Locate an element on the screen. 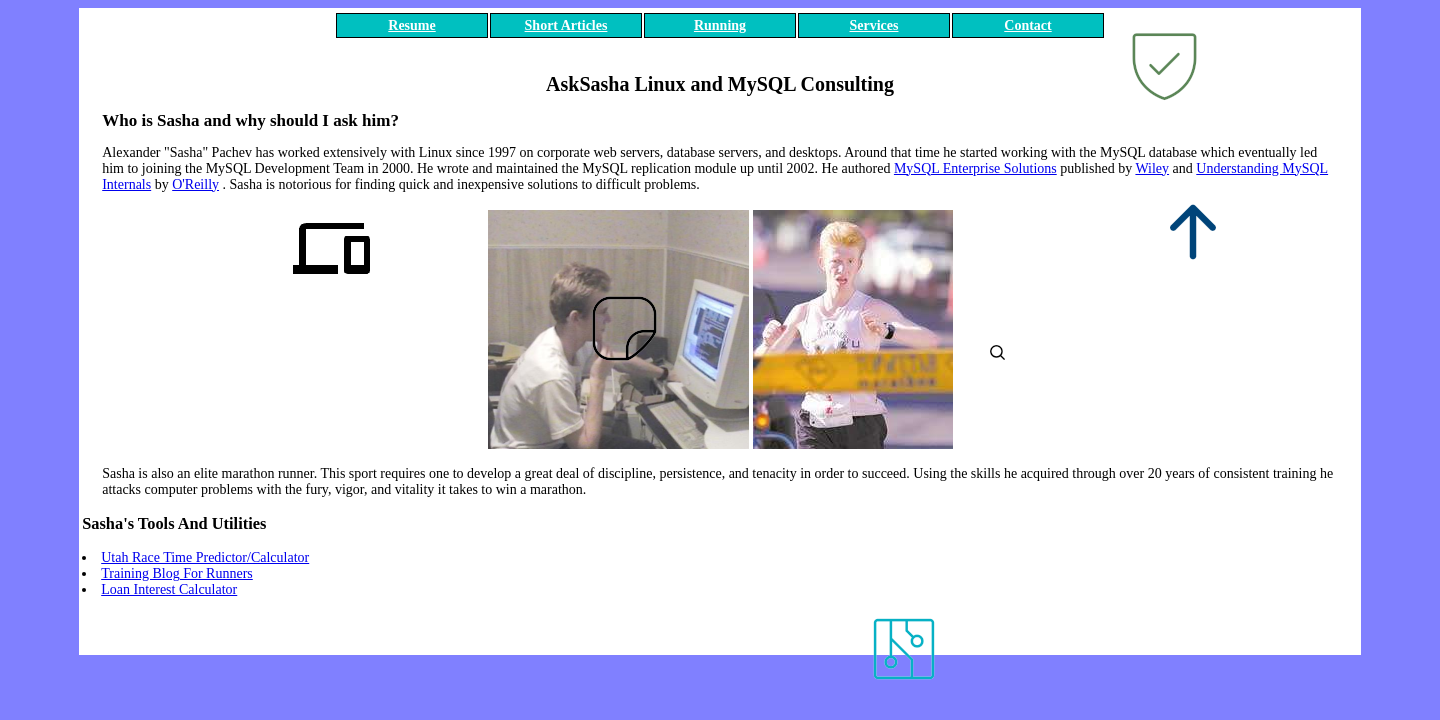  link or sync devices together is located at coordinates (331, 248).